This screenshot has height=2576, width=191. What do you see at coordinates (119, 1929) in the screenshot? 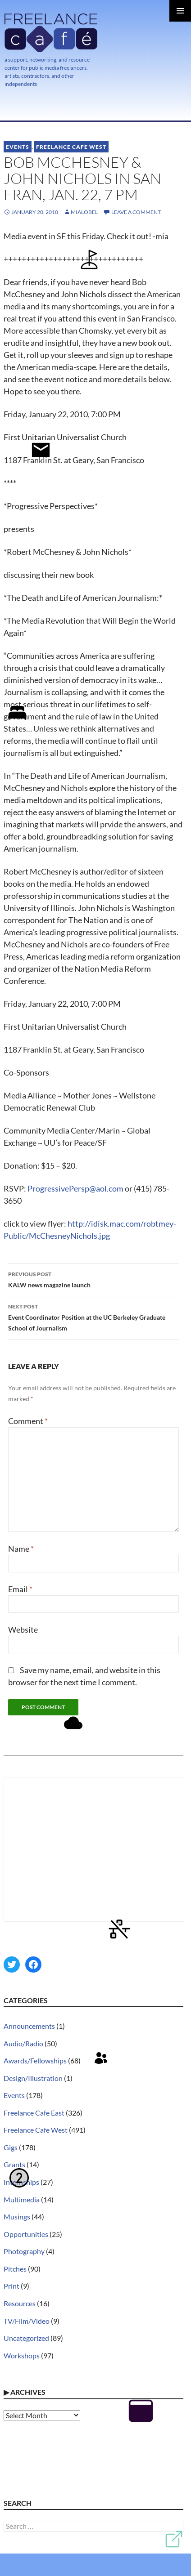
I see `network connection unavailable` at bounding box center [119, 1929].